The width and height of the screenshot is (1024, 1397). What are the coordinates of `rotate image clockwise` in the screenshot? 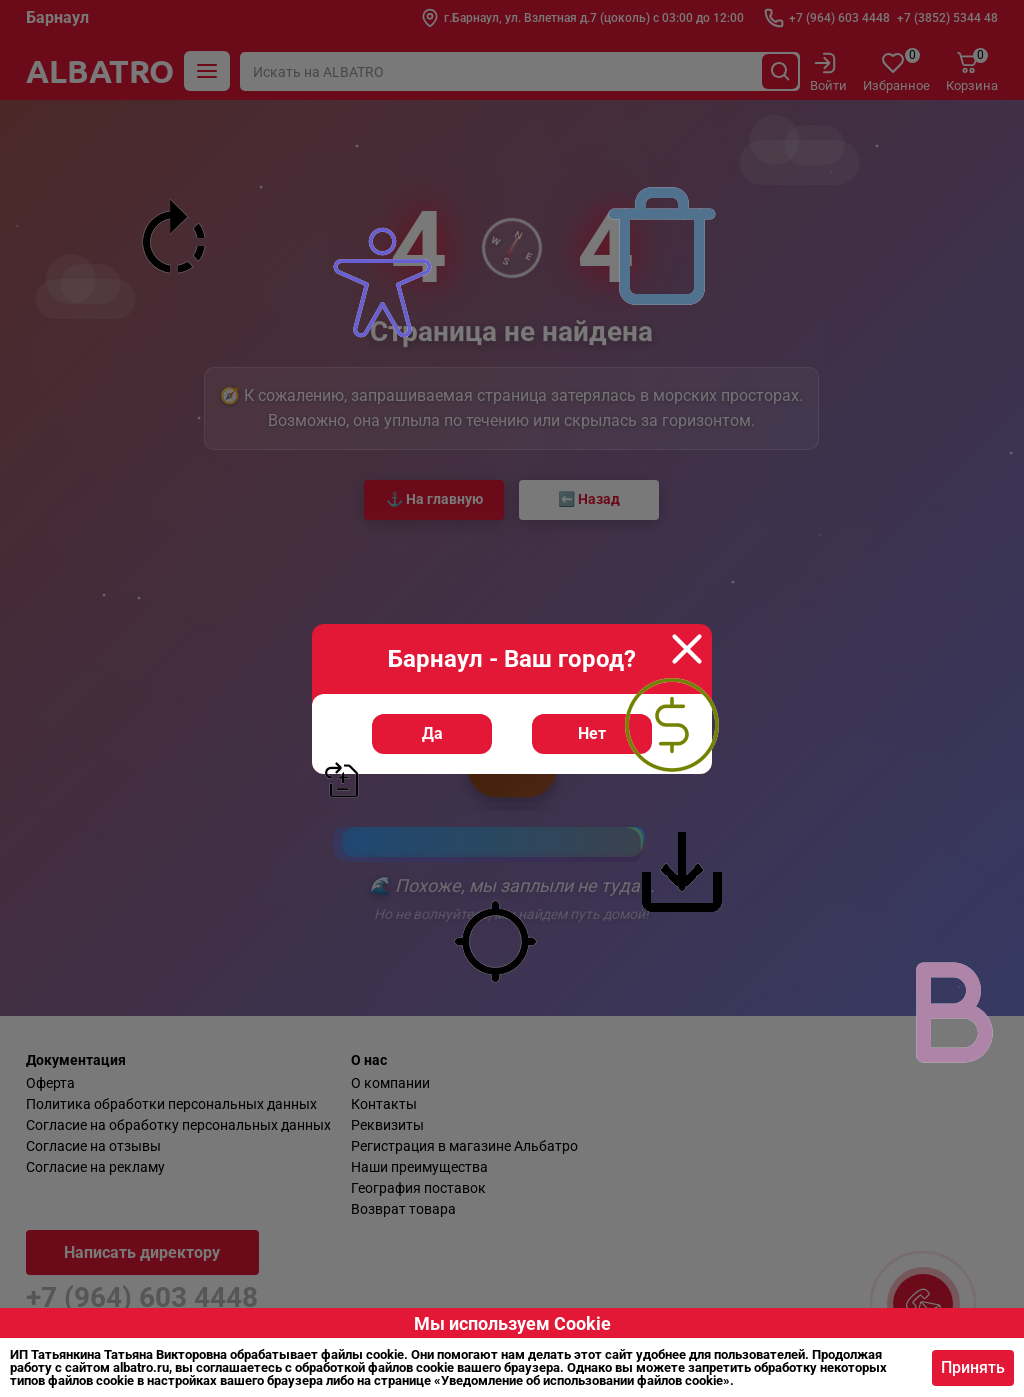 It's located at (174, 242).